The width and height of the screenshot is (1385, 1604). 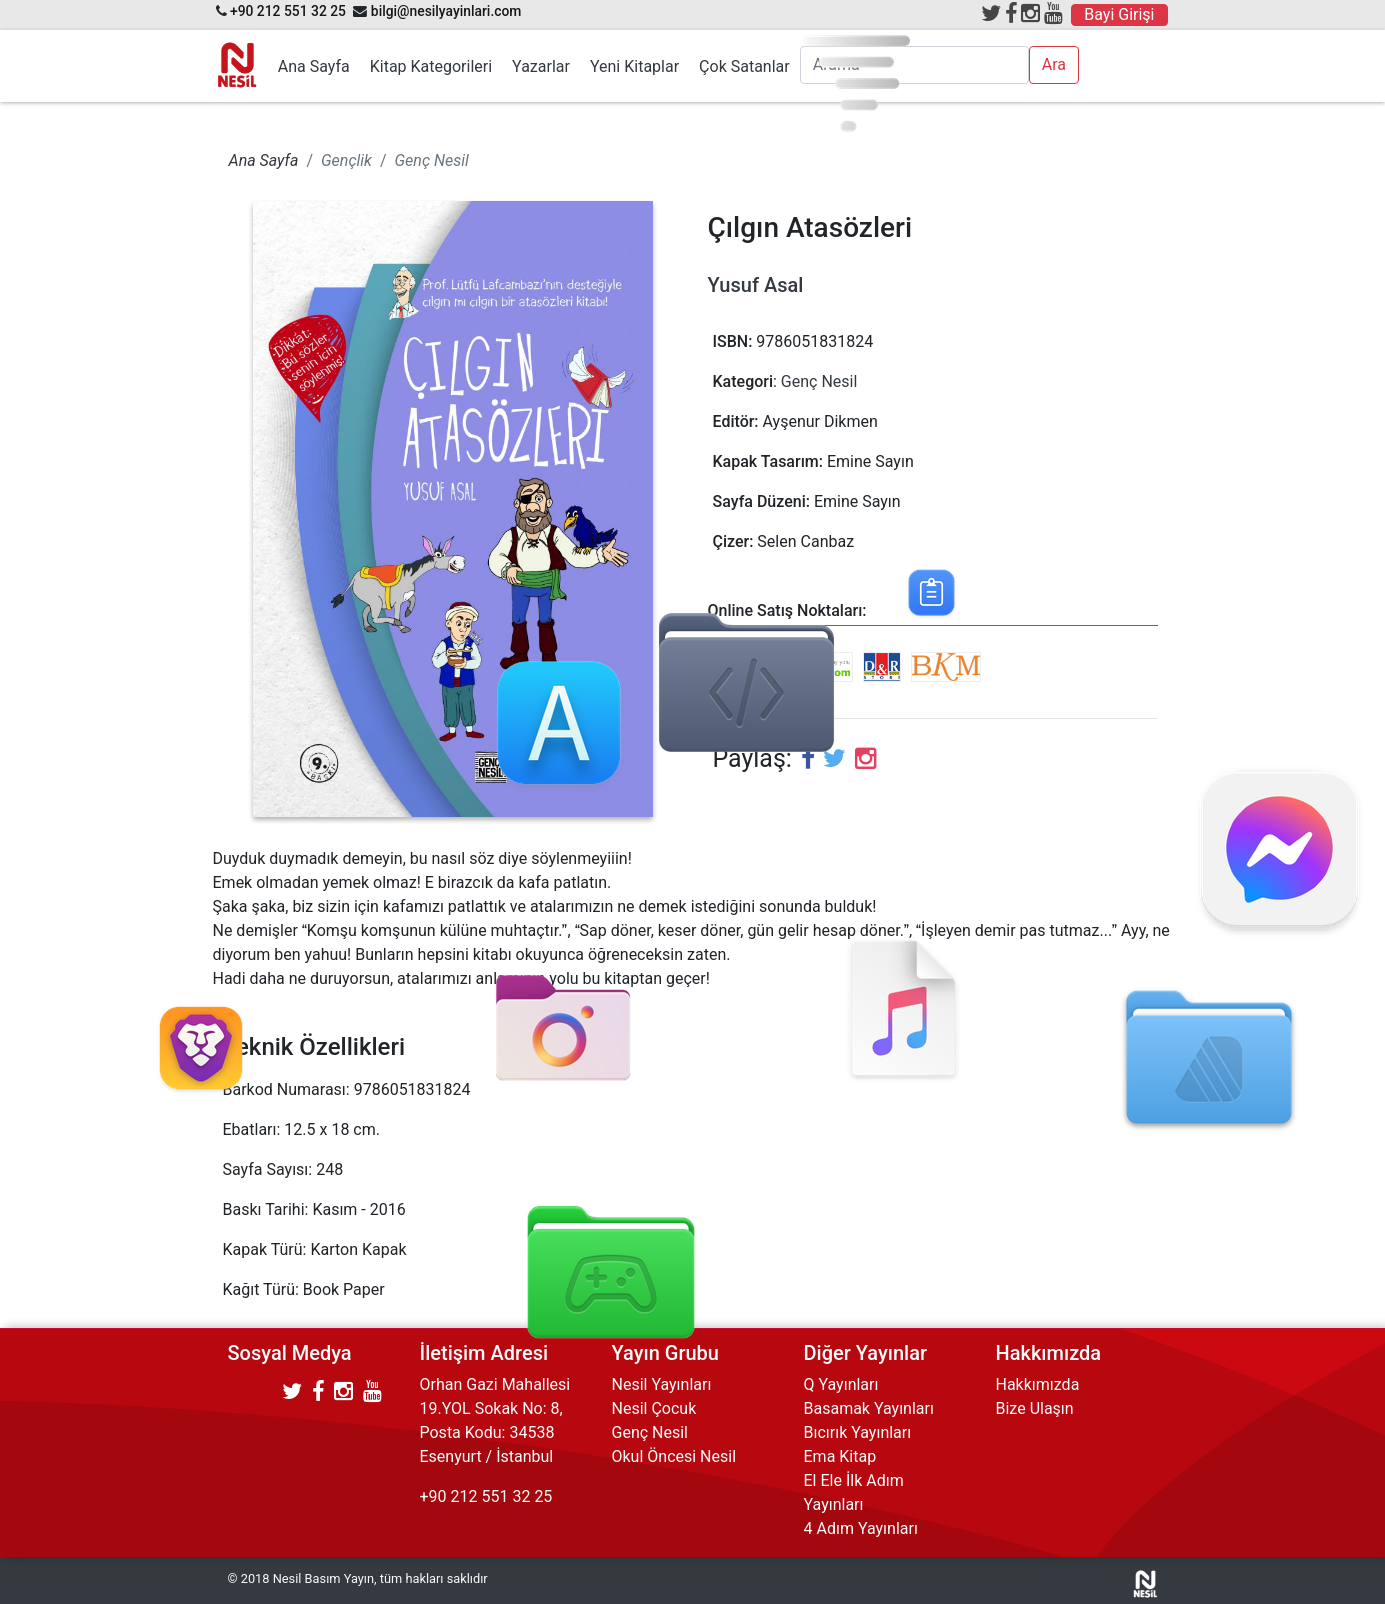 I want to click on open affinity publisher project folder, so click(x=1209, y=1057).